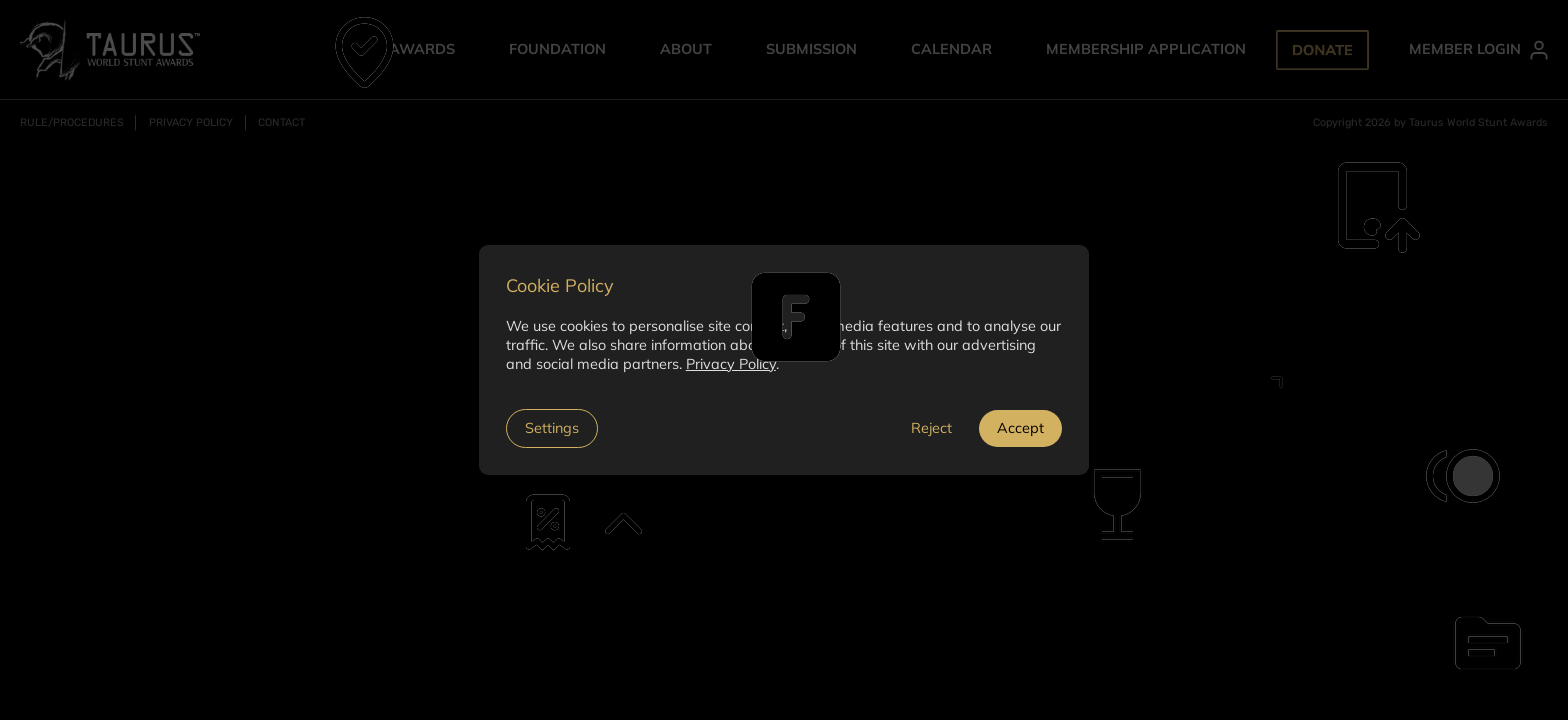 This screenshot has width=1568, height=720. Describe the element at coordinates (1488, 643) in the screenshot. I see `access source files or documents` at that location.